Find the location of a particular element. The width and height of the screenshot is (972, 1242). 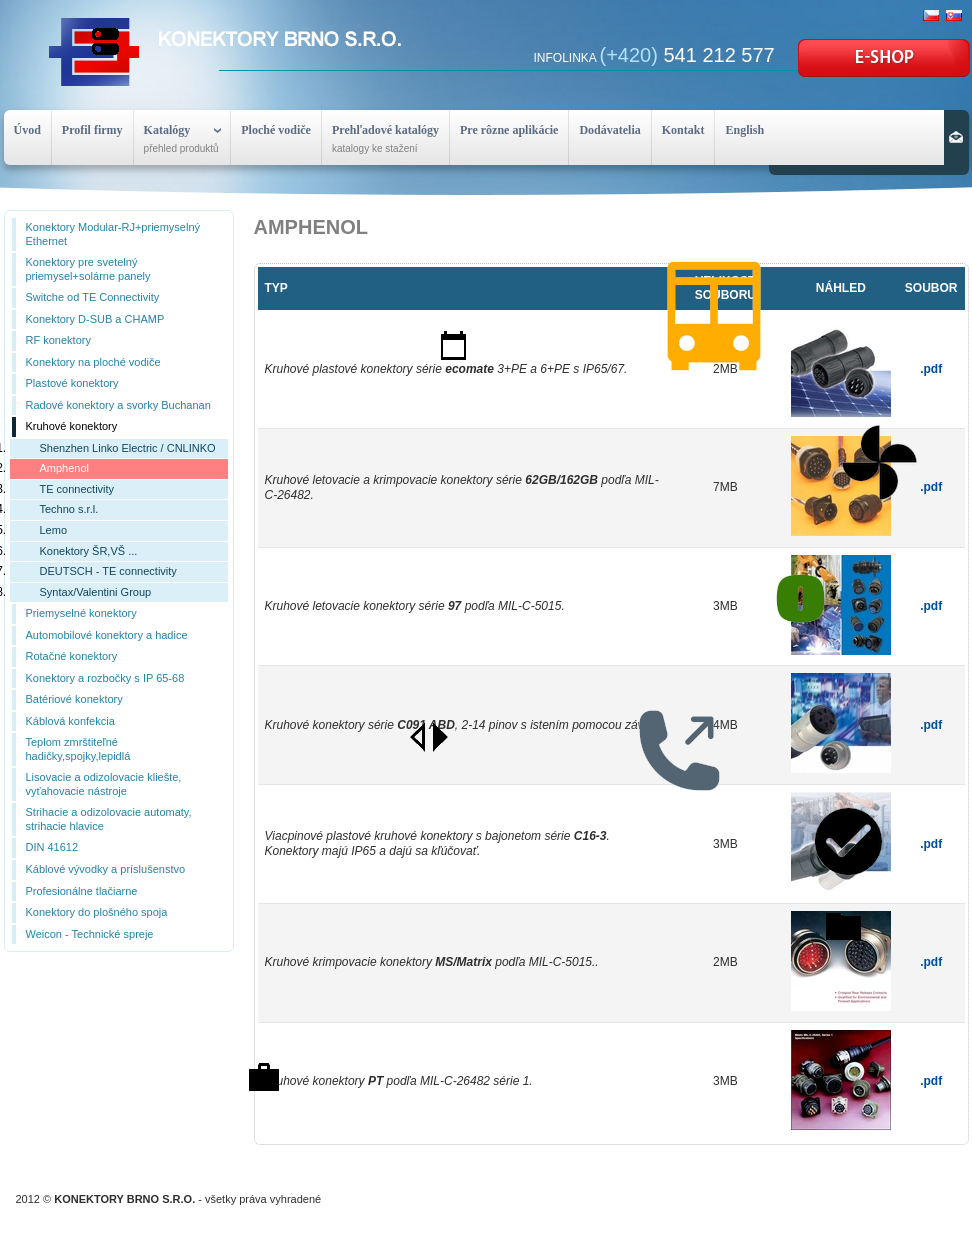

access your files and documents is located at coordinates (843, 926).